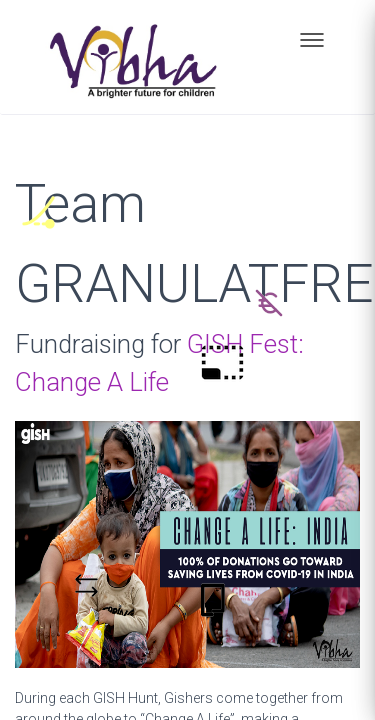  Describe the element at coordinates (222, 362) in the screenshot. I see `resize image to smaller dimensions` at that location.